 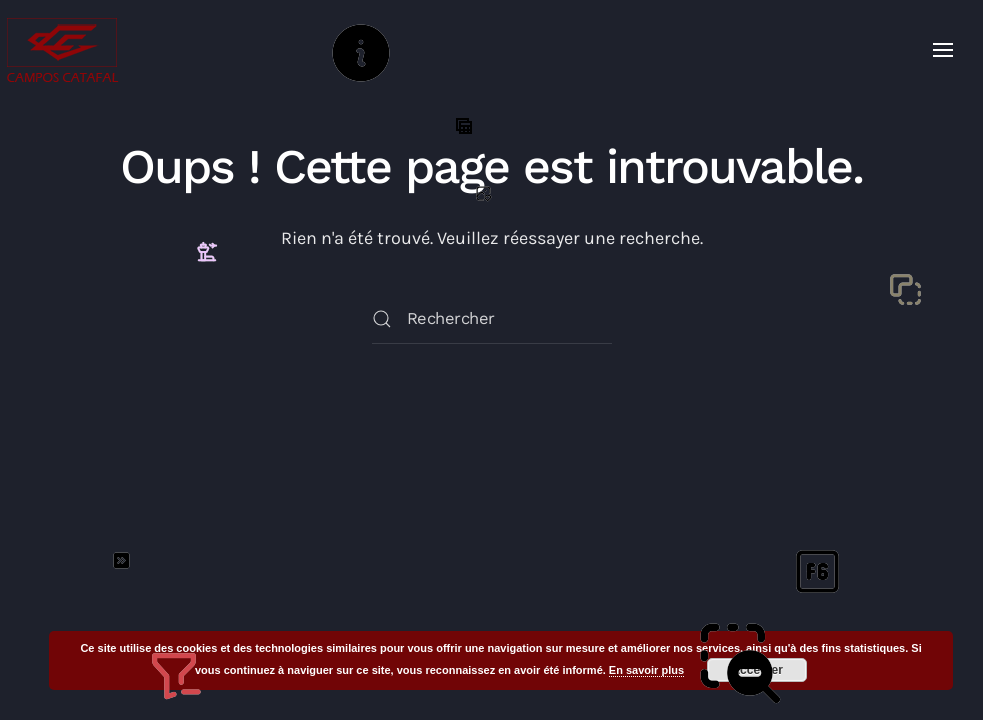 What do you see at coordinates (361, 53) in the screenshot?
I see `view more information or details` at bounding box center [361, 53].